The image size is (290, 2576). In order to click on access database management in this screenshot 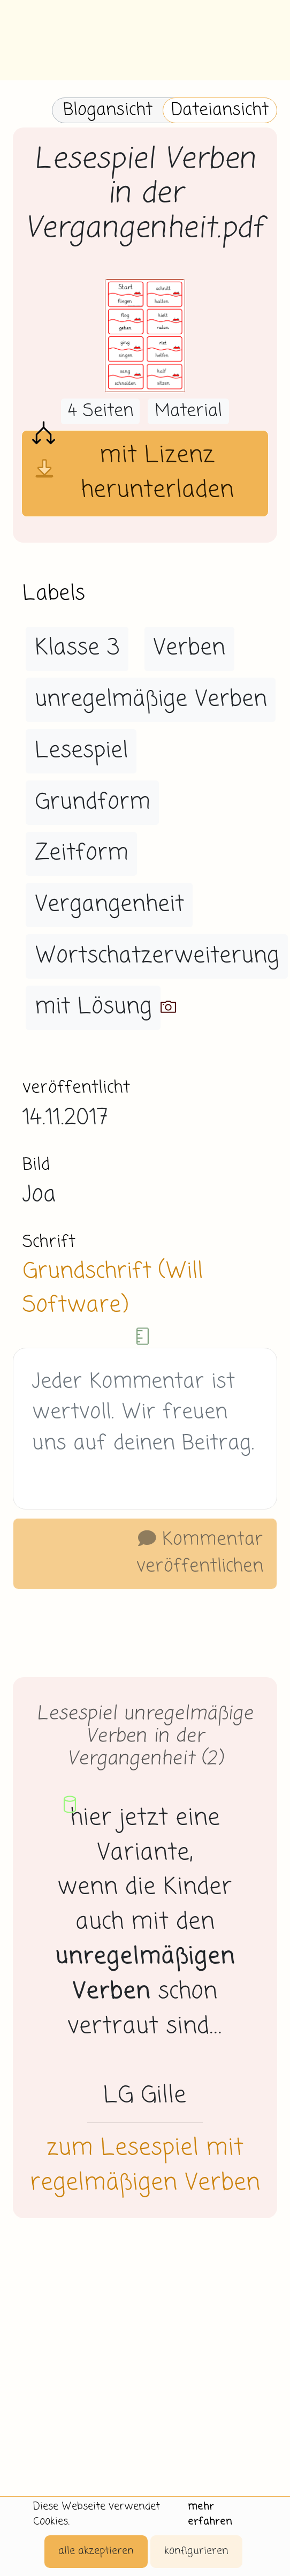, I will do `click(70, 1804)`.